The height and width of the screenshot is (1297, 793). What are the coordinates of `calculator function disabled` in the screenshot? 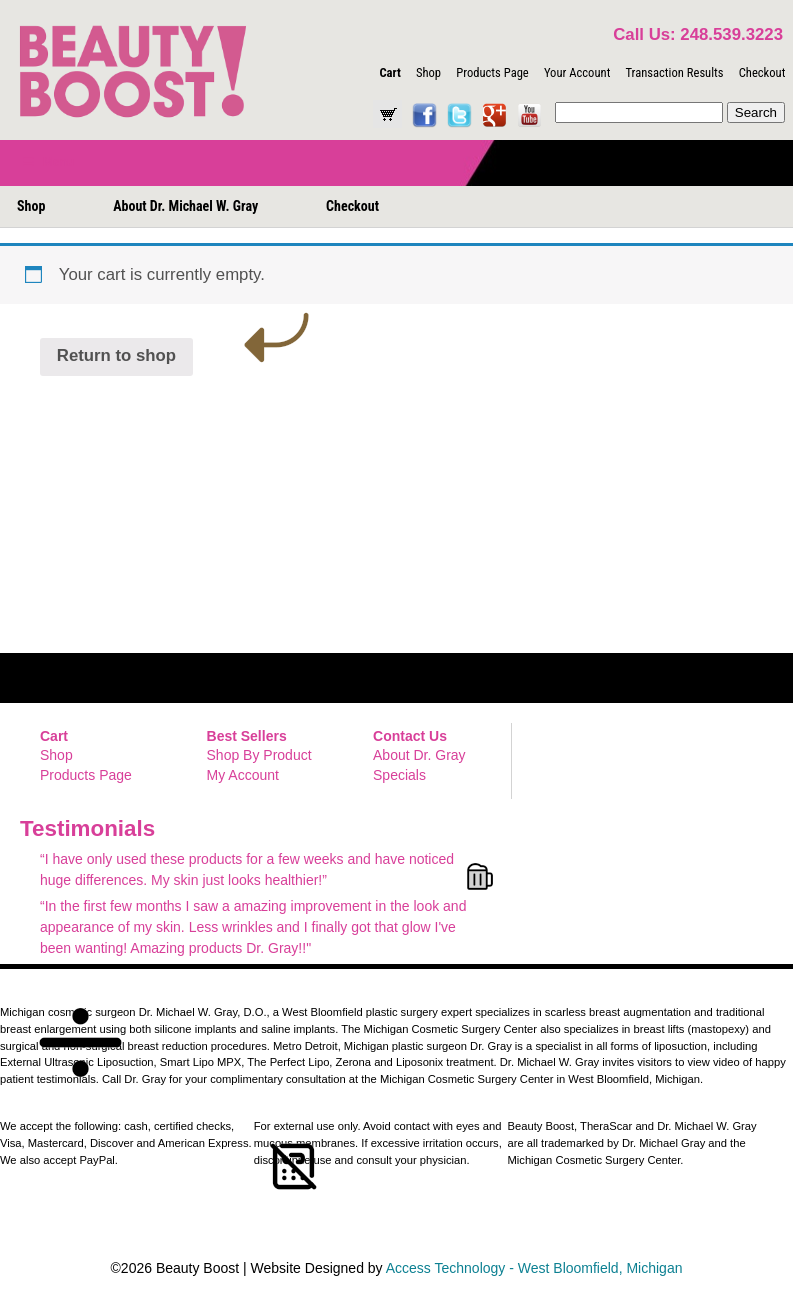 It's located at (293, 1166).